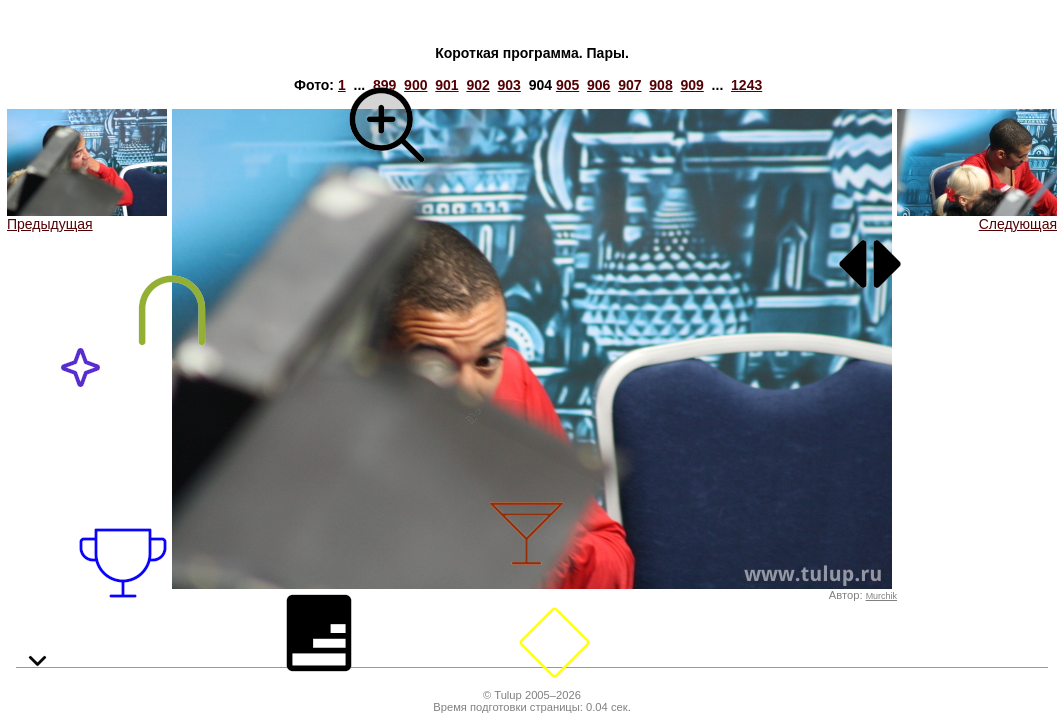  Describe the element at coordinates (473, 417) in the screenshot. I see `access painting or drawing tools` at that location.